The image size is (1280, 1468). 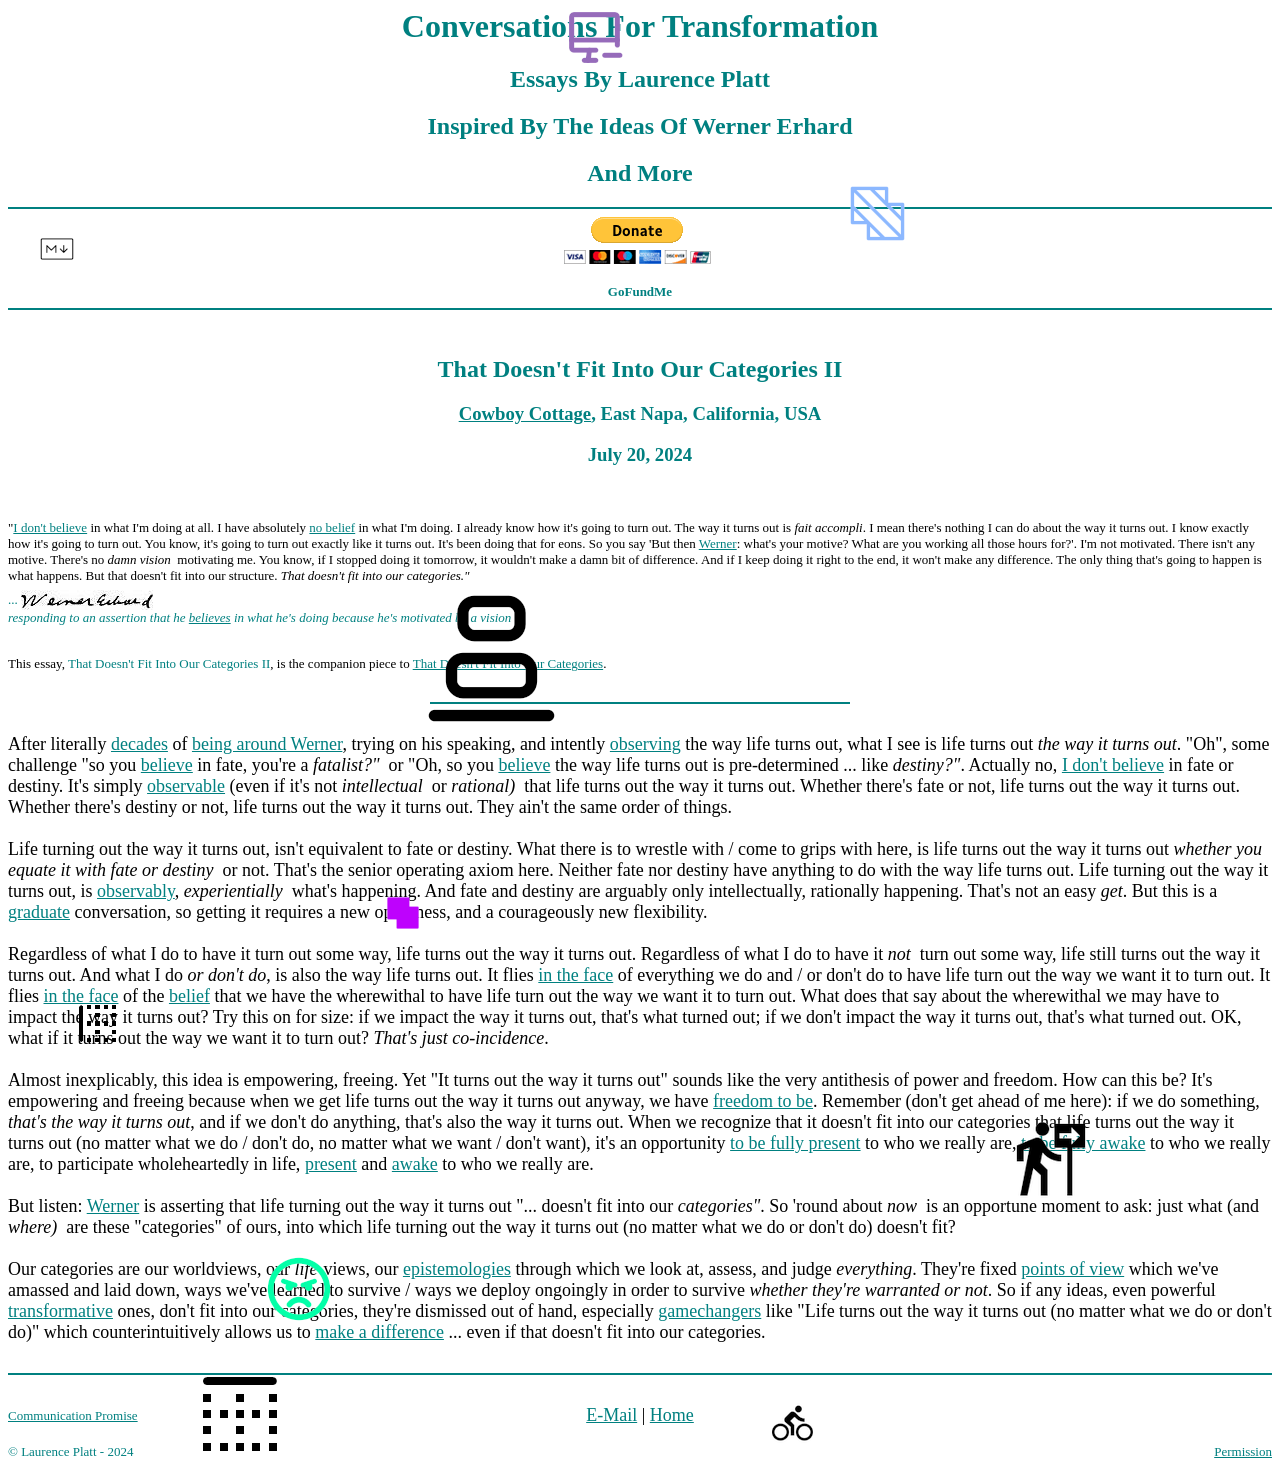 I want to click on follow directional signs or navigation guidance, so click(x=1051, y=1158).